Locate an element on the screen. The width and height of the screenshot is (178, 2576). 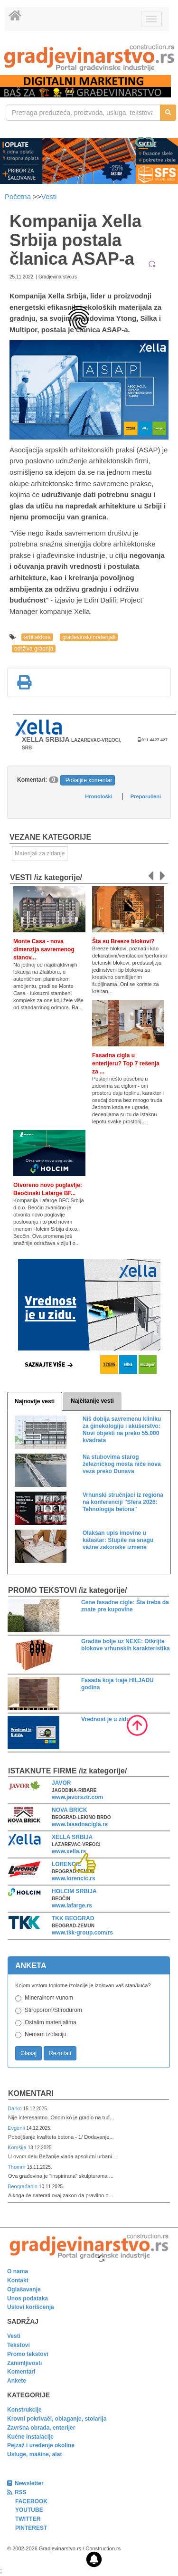
configure audio/video input settings is located at coordinates (37, 1648).